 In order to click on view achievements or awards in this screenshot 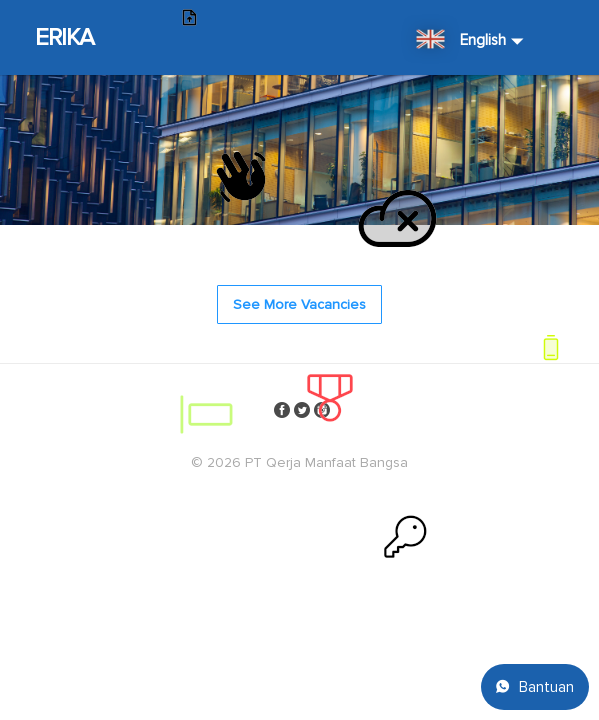, I will do `click(330, 395)`.